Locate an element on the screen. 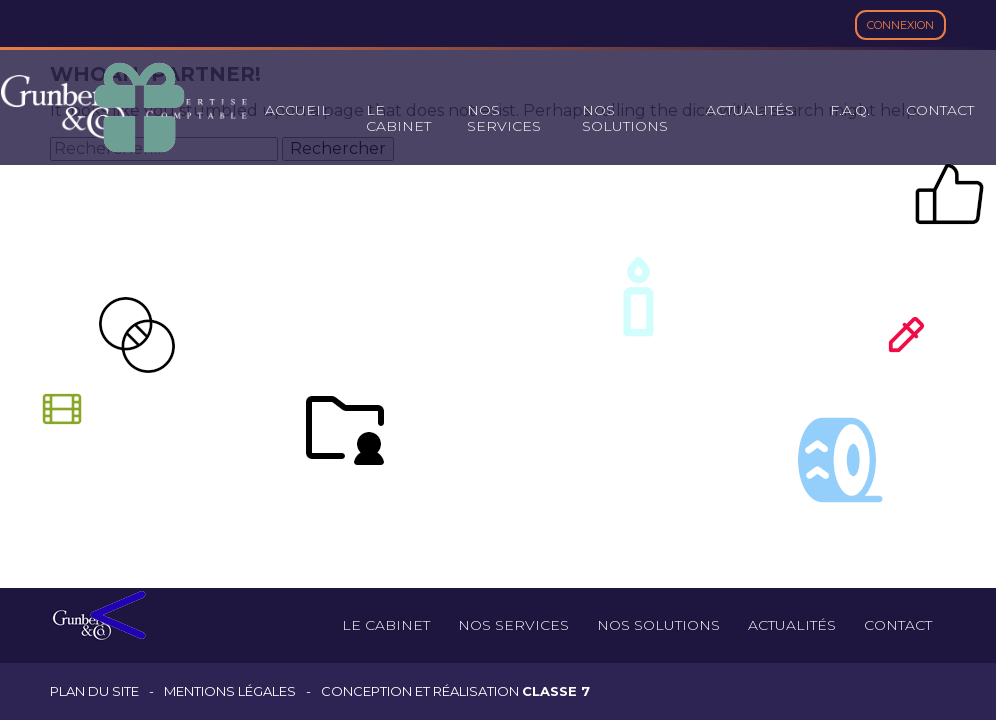 This screenshot has width=996, height=720. view tire pressure or status is located at coordinates (837, 460).